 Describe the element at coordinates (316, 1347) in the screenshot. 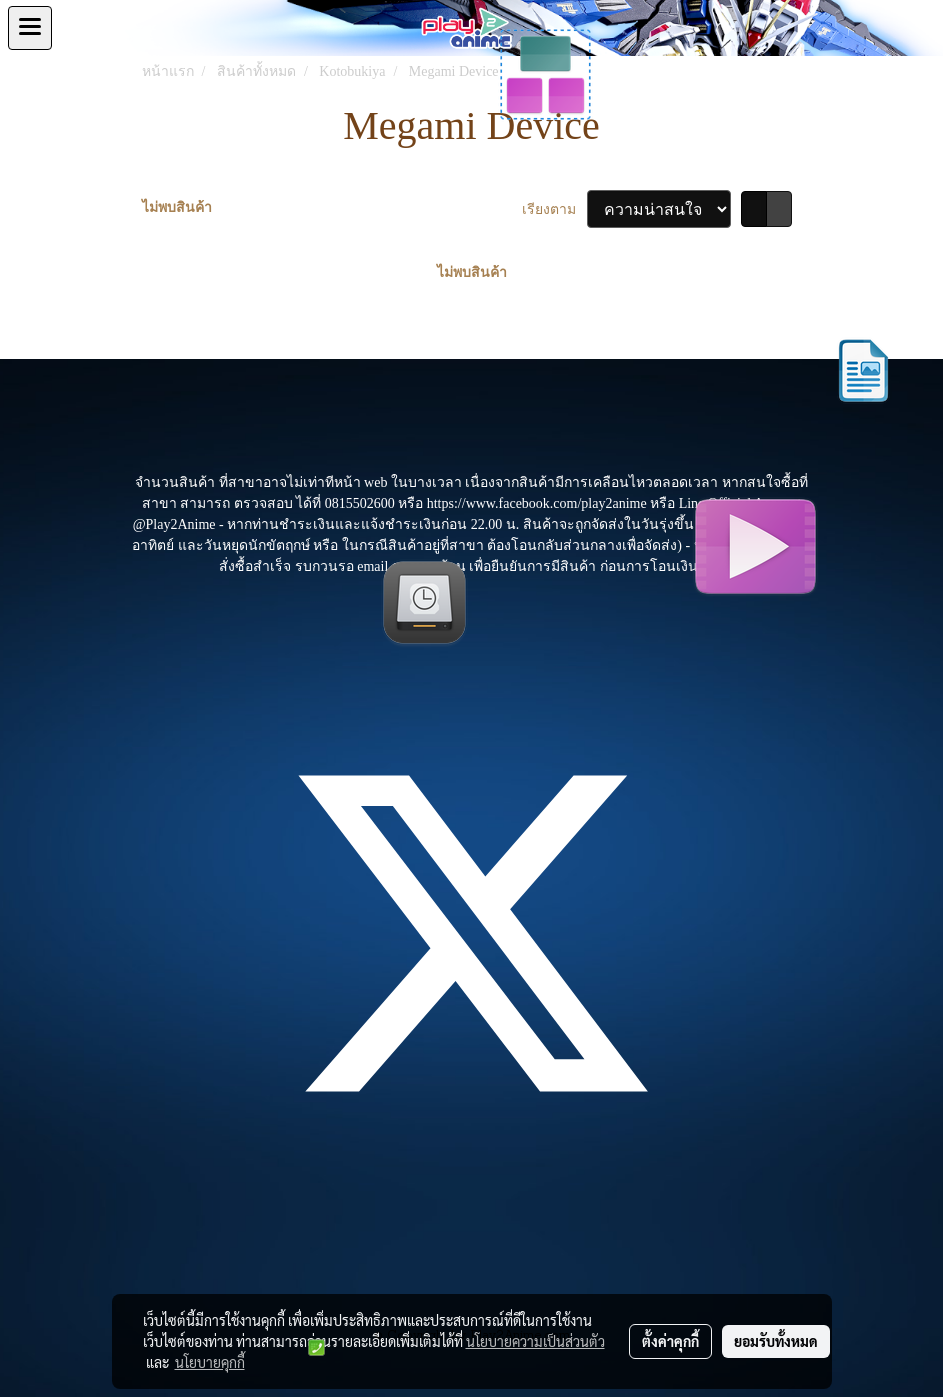

I see `open the phone calls app` at that location.